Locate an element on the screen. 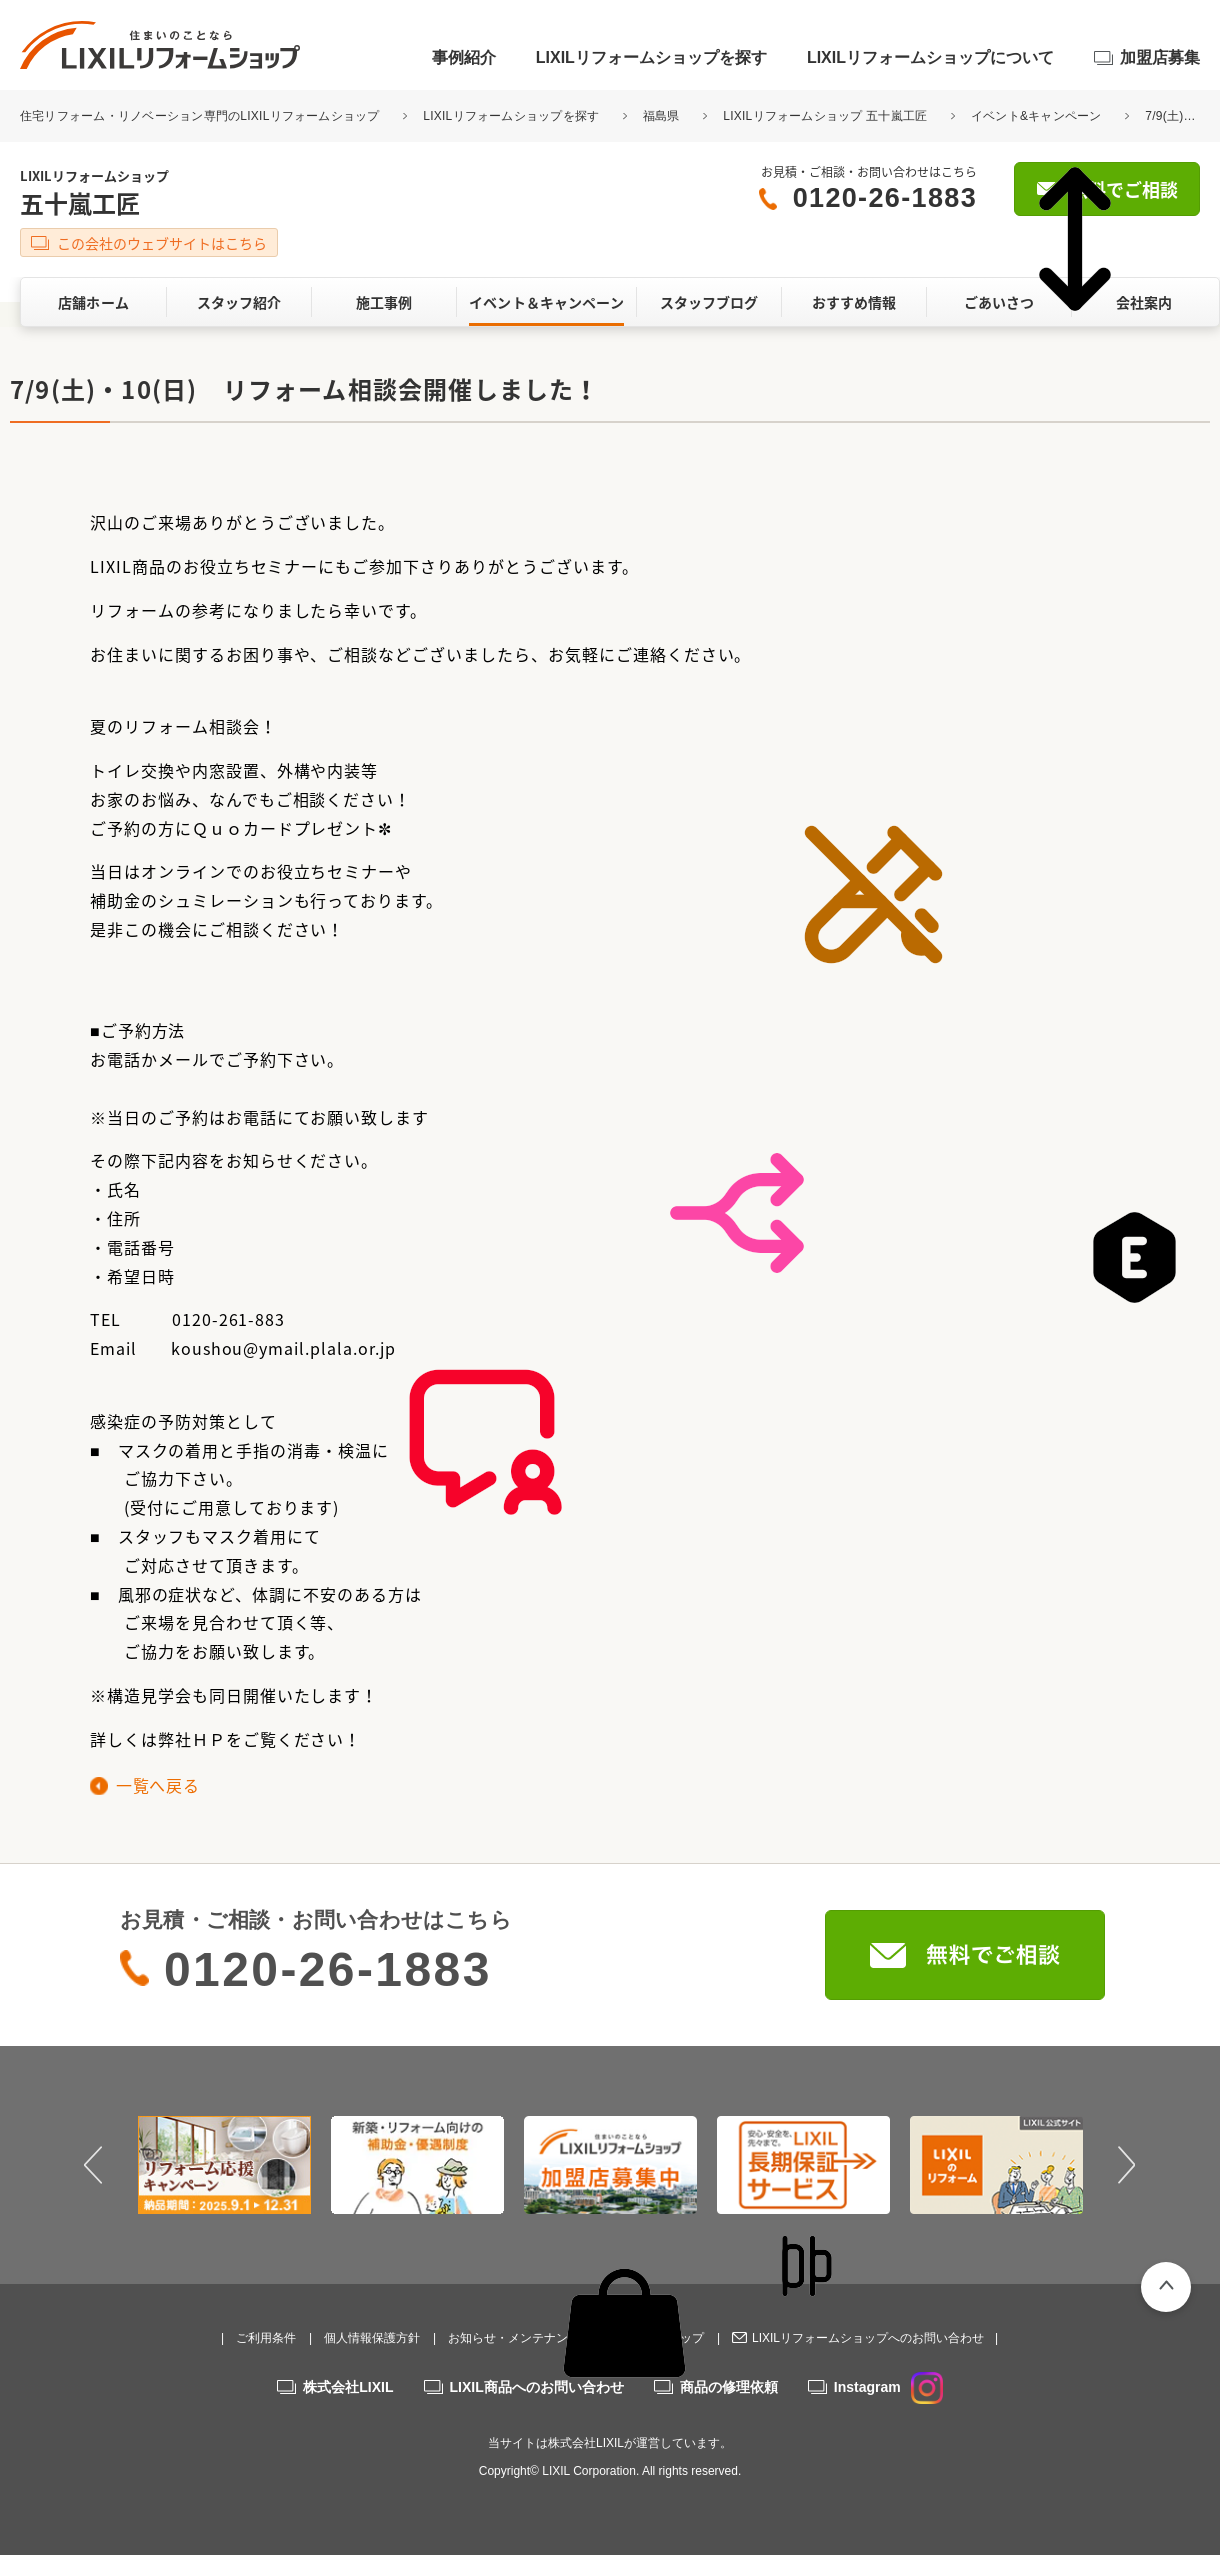  app icon for a service or brand starting with "E" is located at coordinates (1134, 1257).